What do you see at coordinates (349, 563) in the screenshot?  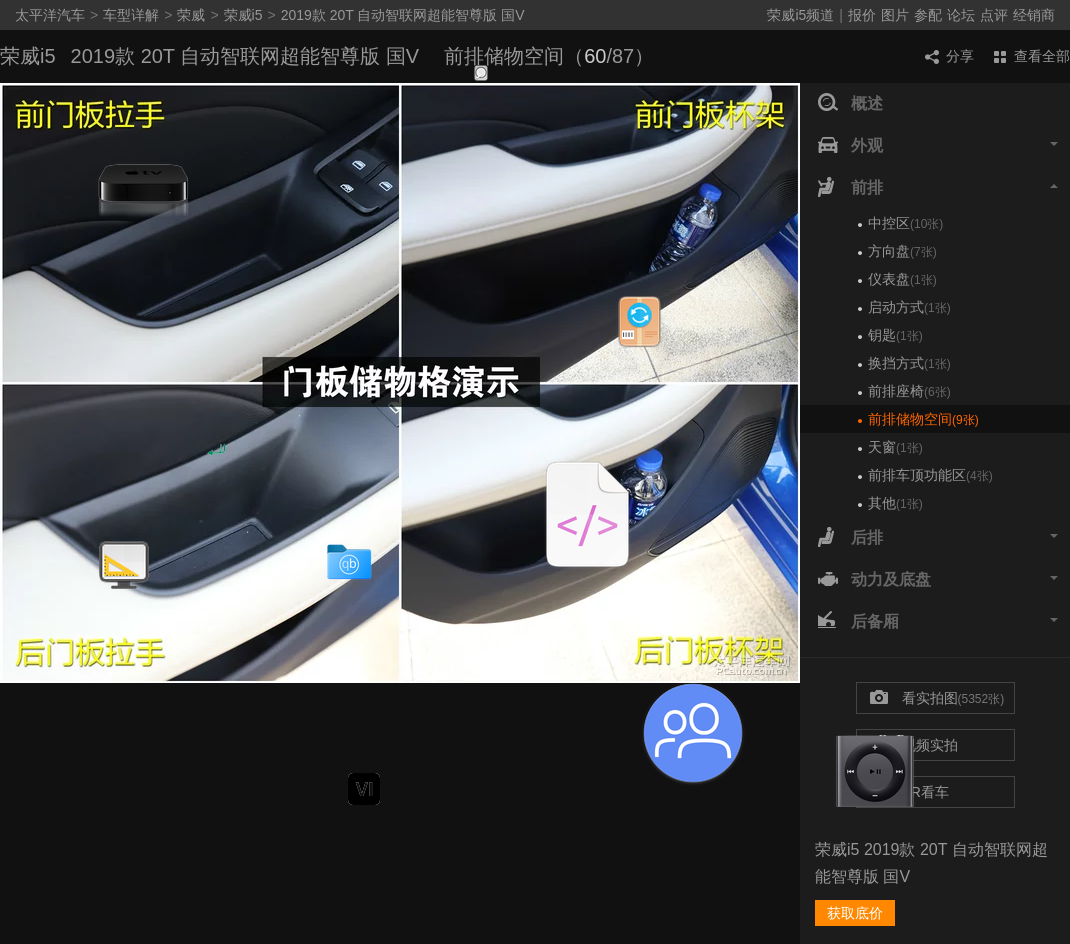 I see `open qbittorrent downloads folder` at bounding box center [349, 563].